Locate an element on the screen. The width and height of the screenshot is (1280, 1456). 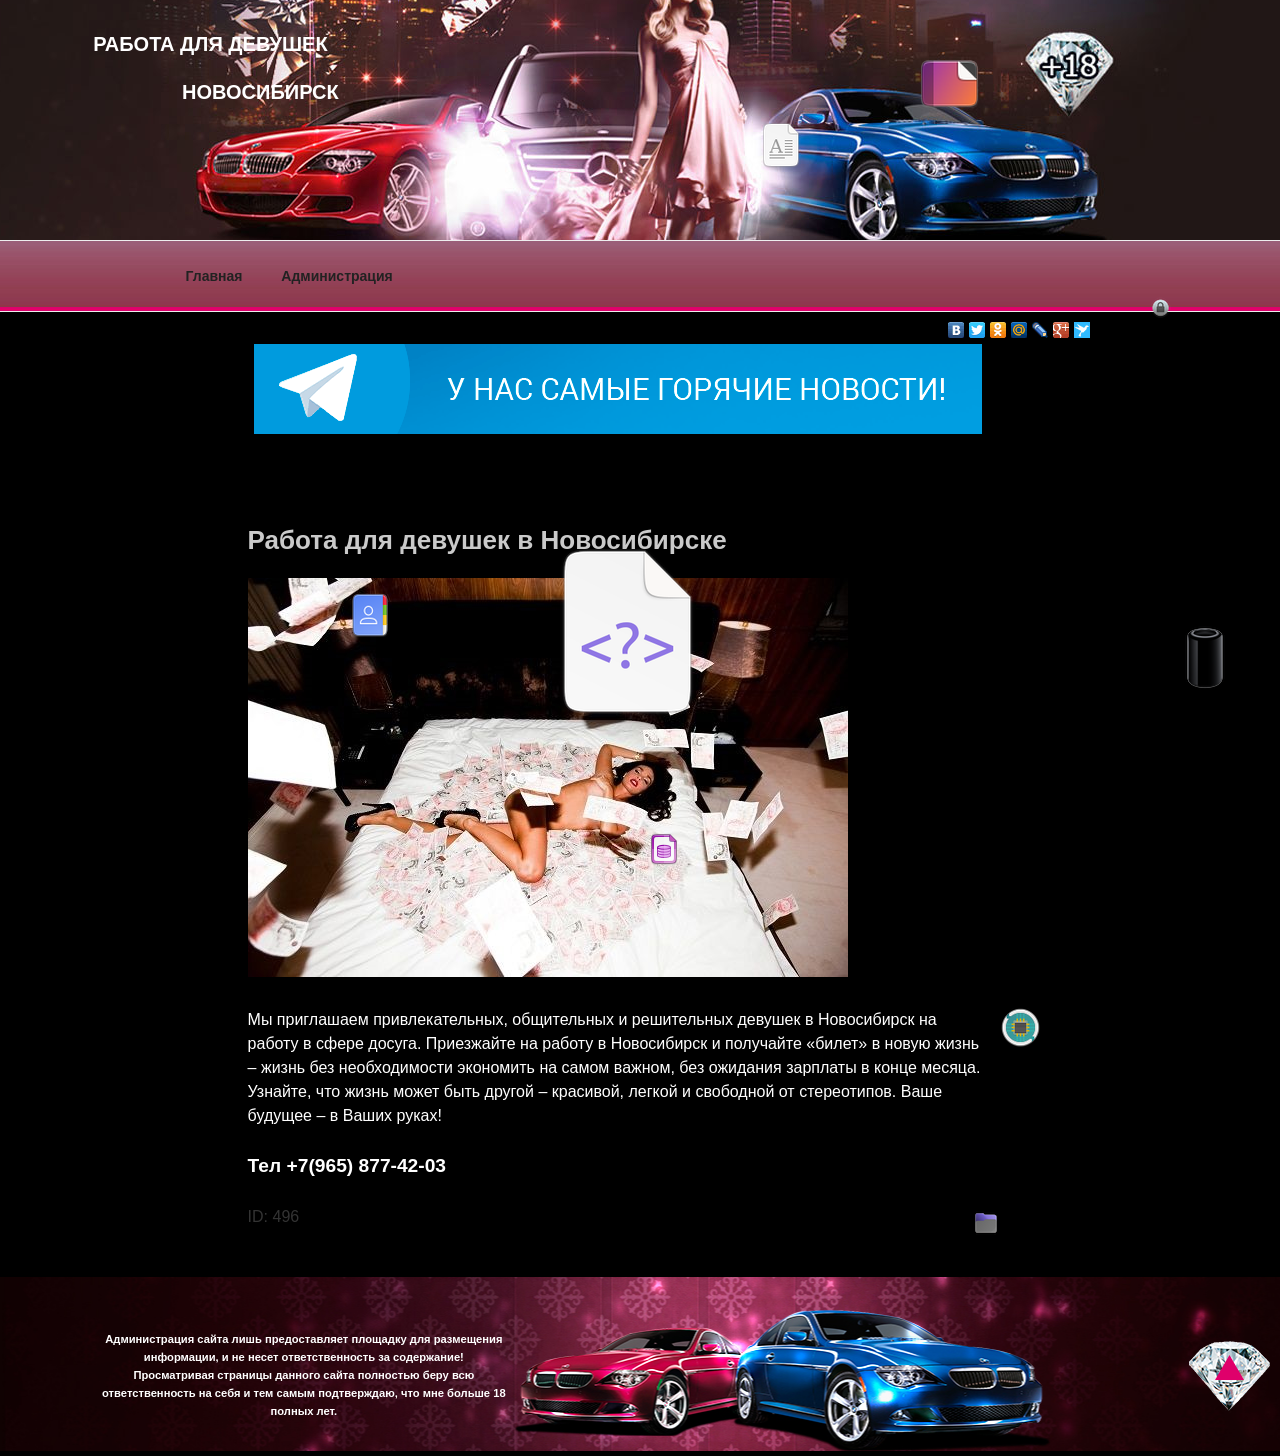
access hardware driver settings is located at coordinates (1020, 1027).